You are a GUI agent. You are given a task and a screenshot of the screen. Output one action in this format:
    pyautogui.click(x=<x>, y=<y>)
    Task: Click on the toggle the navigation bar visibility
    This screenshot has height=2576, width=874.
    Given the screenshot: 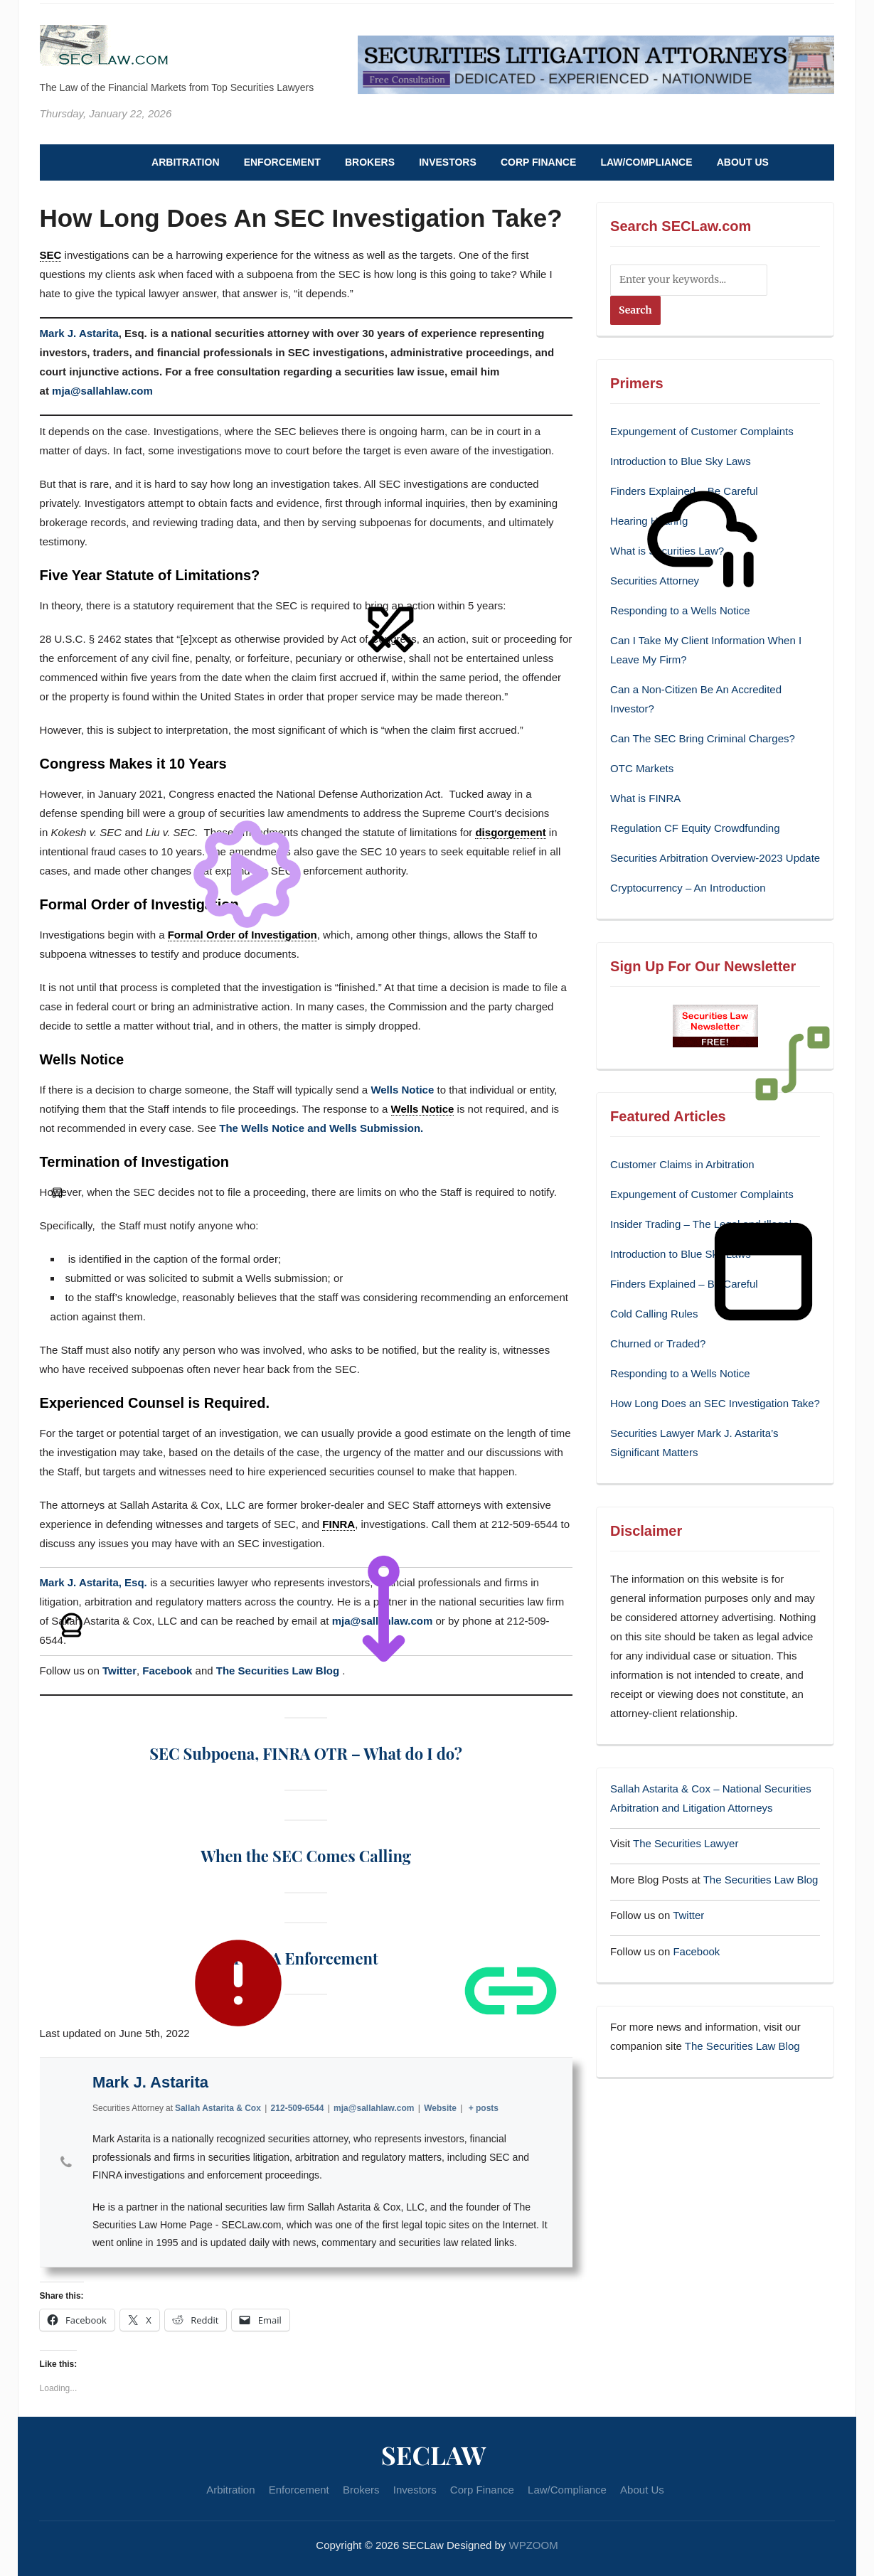 What is the action you would take?
    pyautogui.click(x=763, y=1271)
    